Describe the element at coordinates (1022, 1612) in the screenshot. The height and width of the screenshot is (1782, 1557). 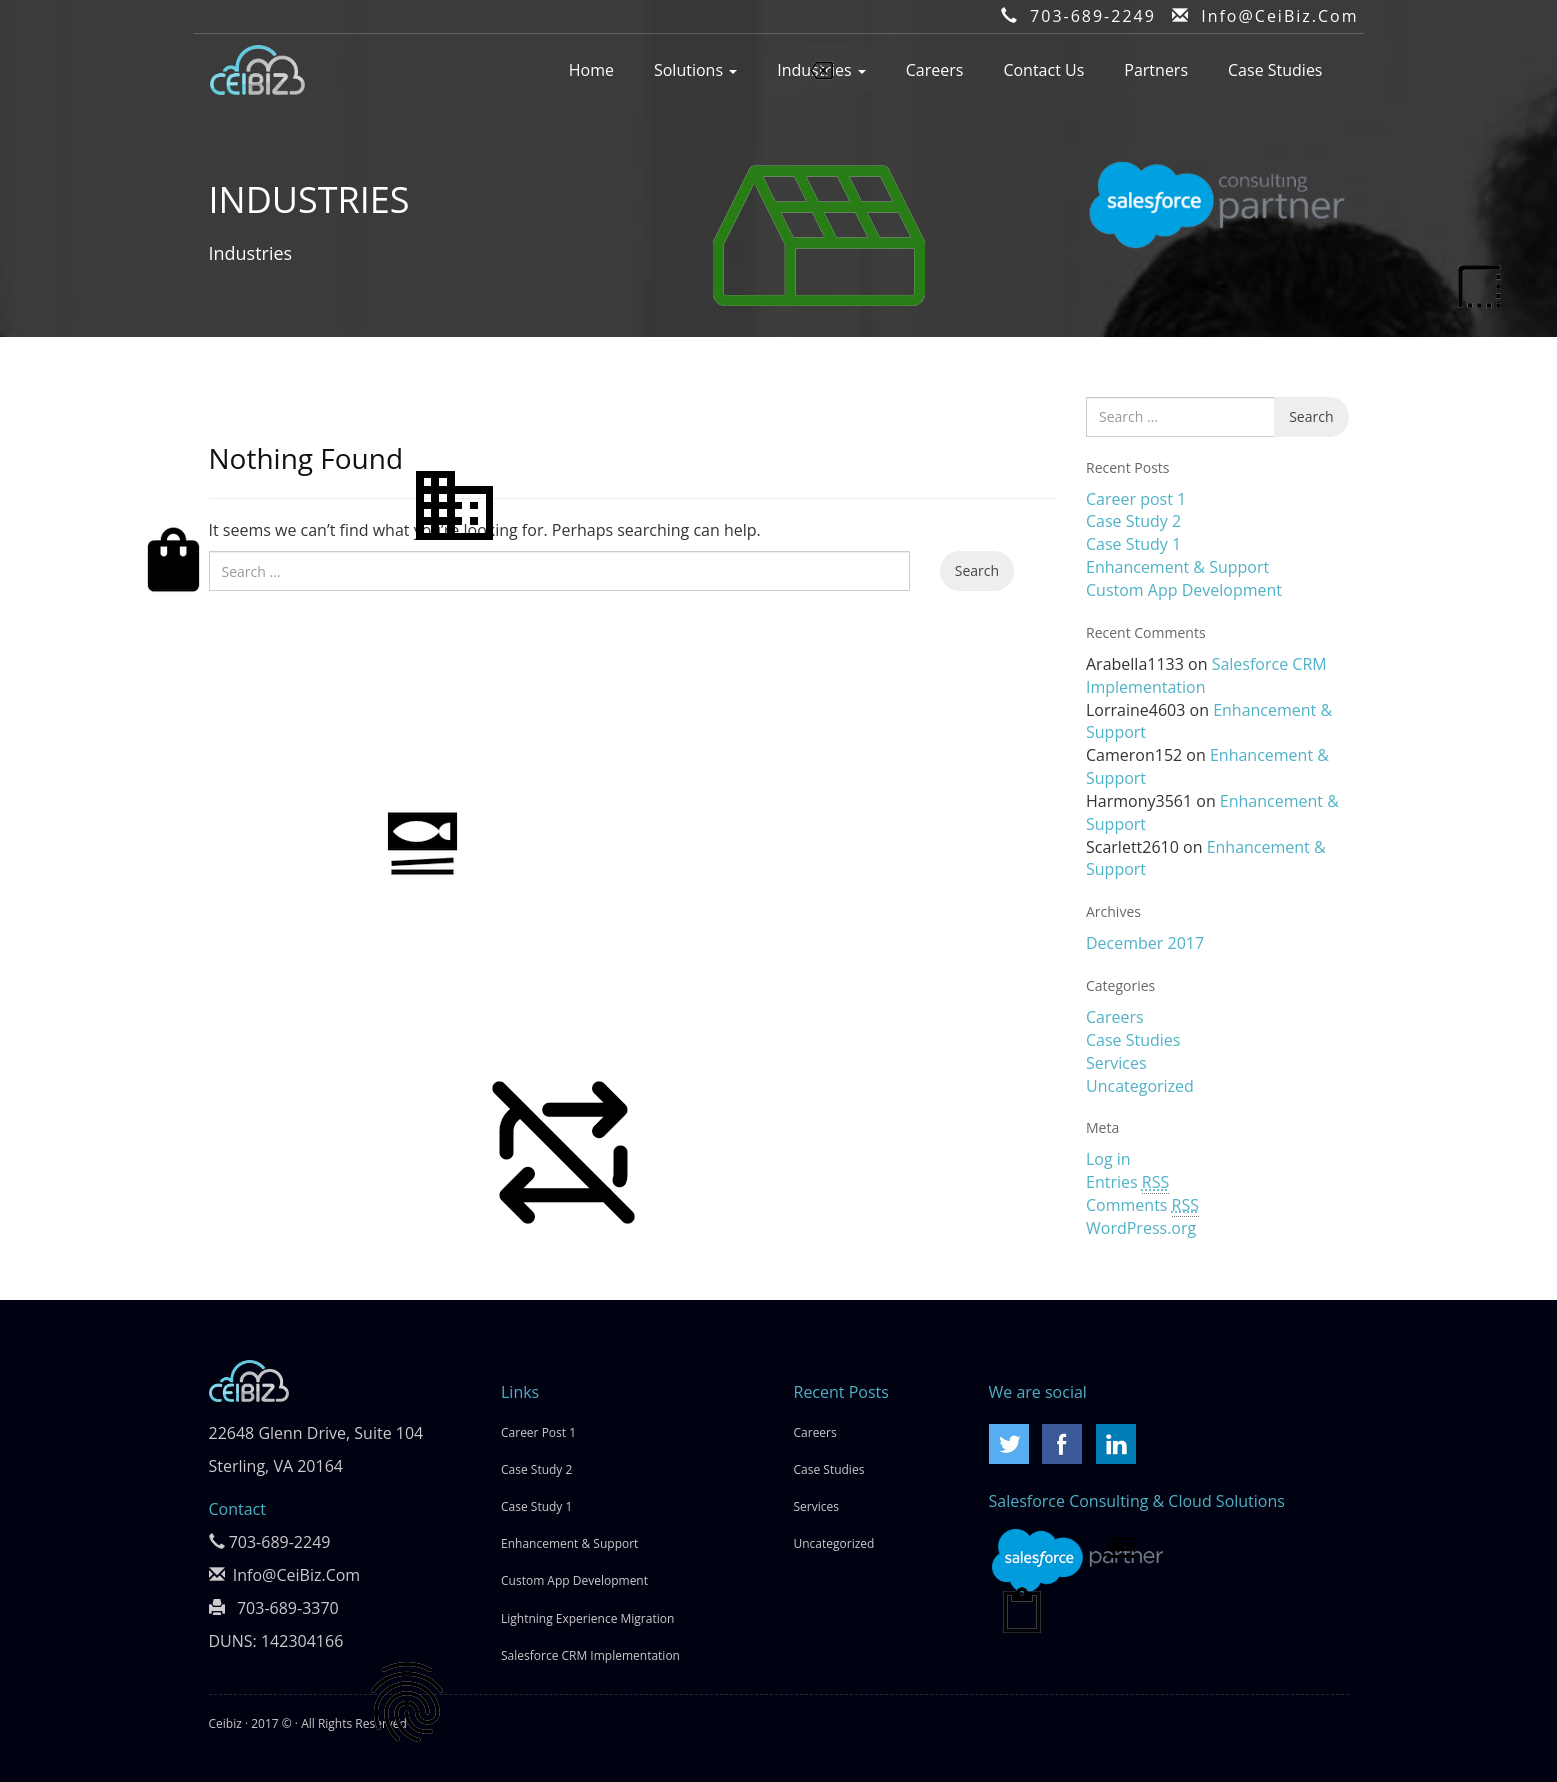
I see `paste content from clipboard` at that location.